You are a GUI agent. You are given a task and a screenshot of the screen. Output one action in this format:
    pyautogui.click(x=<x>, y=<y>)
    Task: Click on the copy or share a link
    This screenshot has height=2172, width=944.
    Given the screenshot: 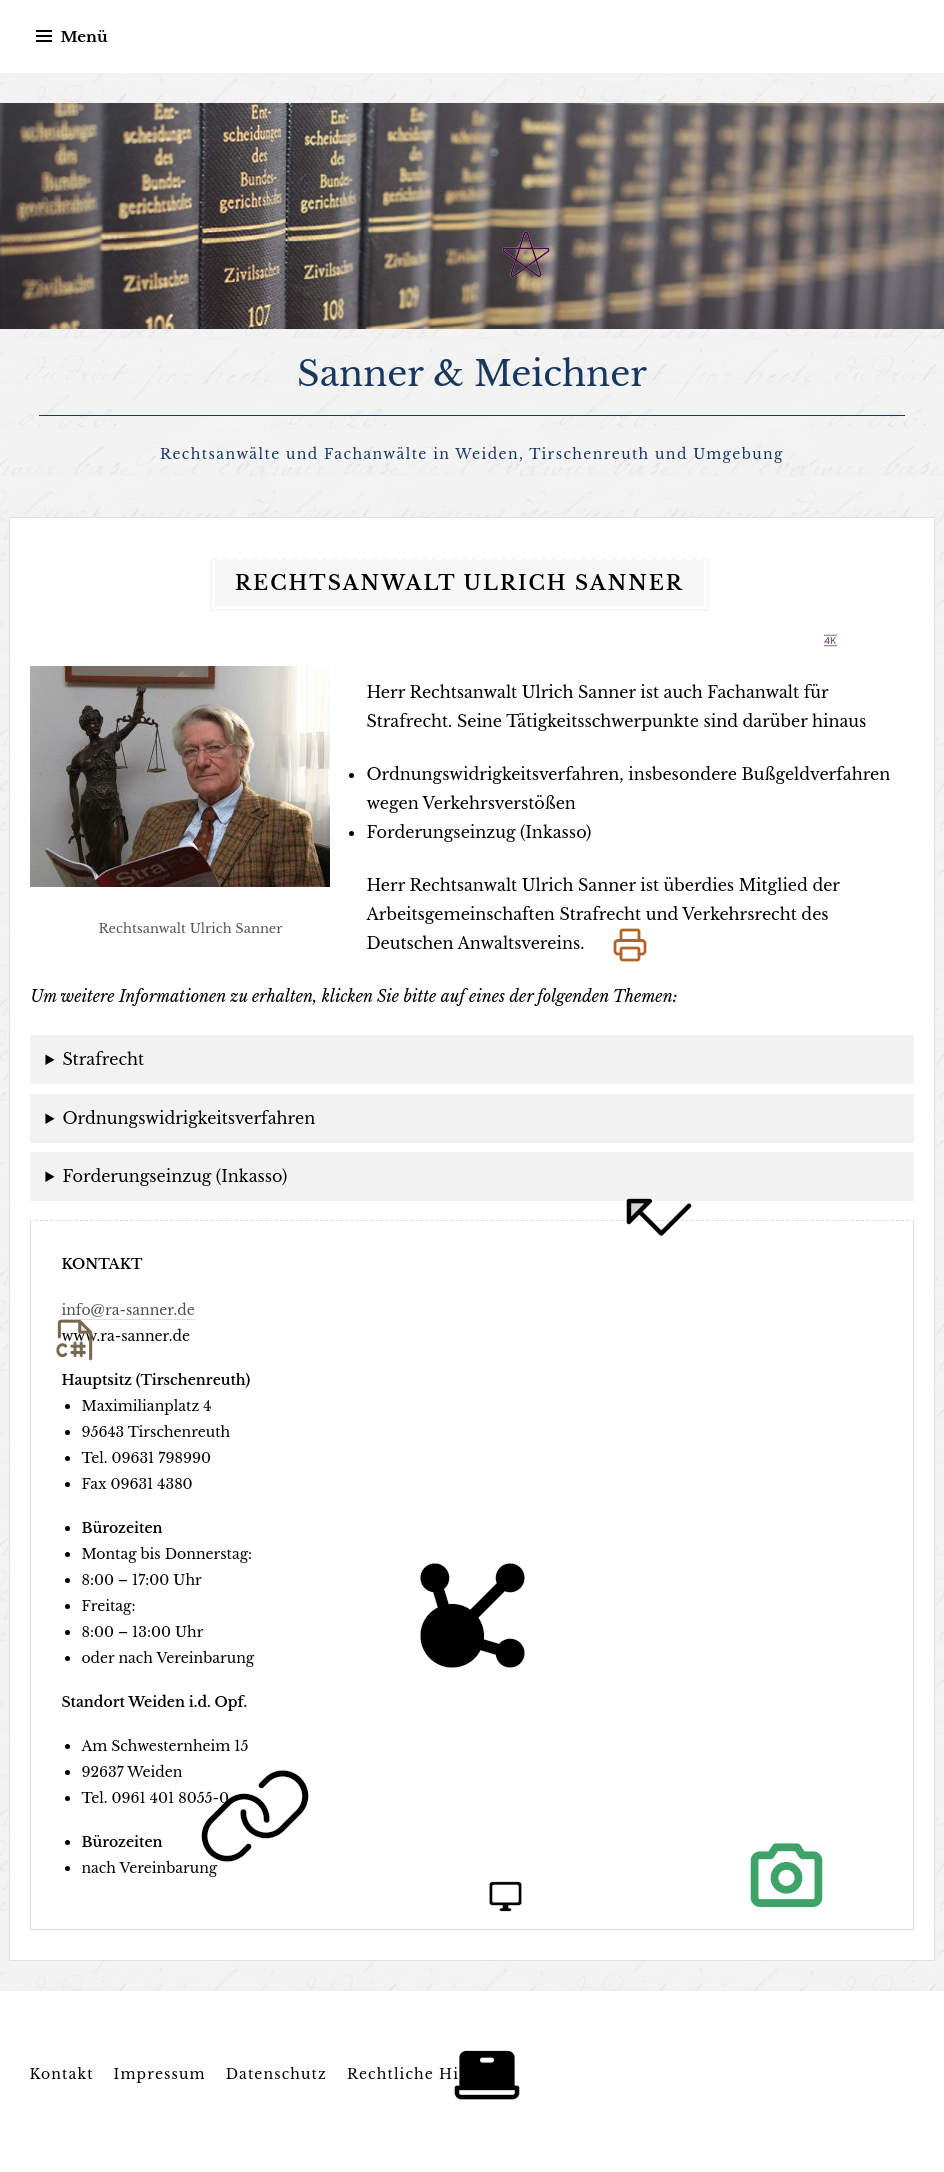 What is the action you would take?
    pyautogui.click(x=255, y=1816)
    